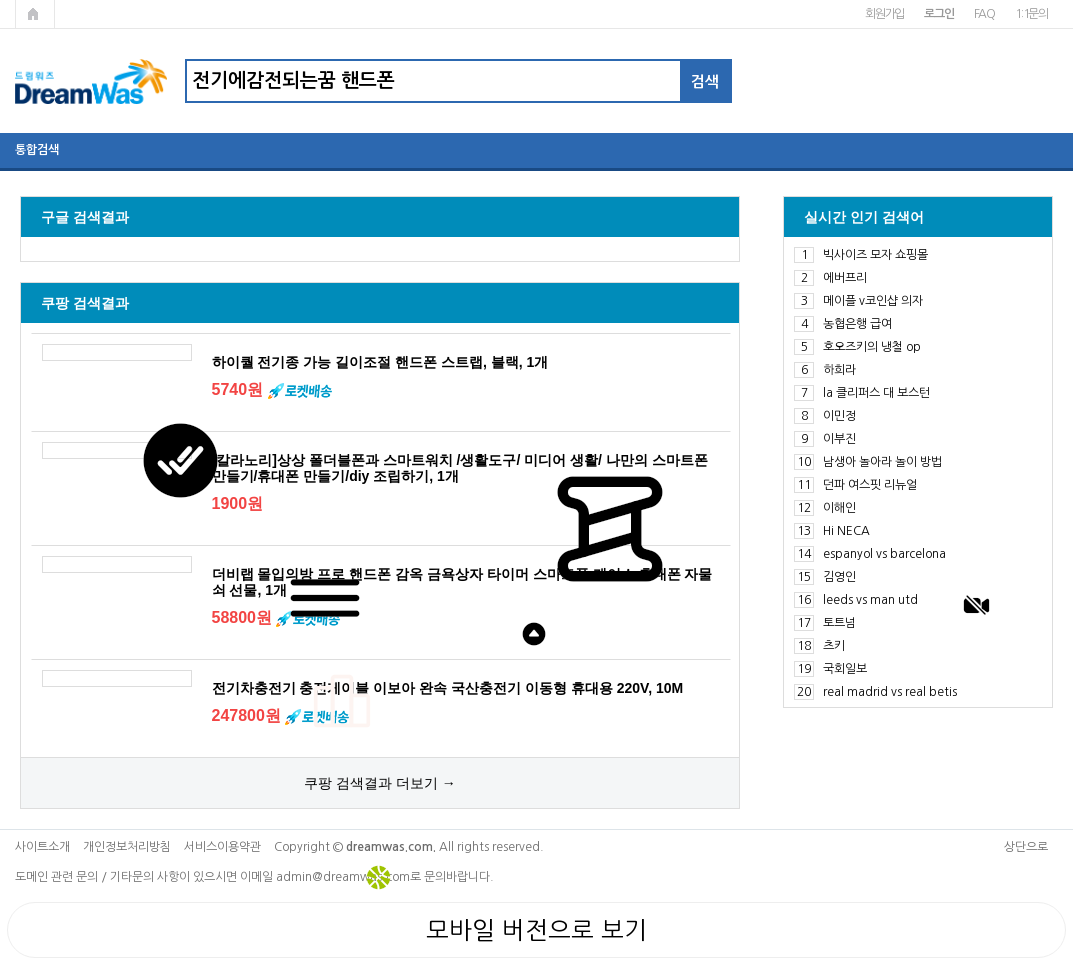 This screenshot has width=1073, height=965. I want to click on thread or sewing-related tools, so click(610, 529).